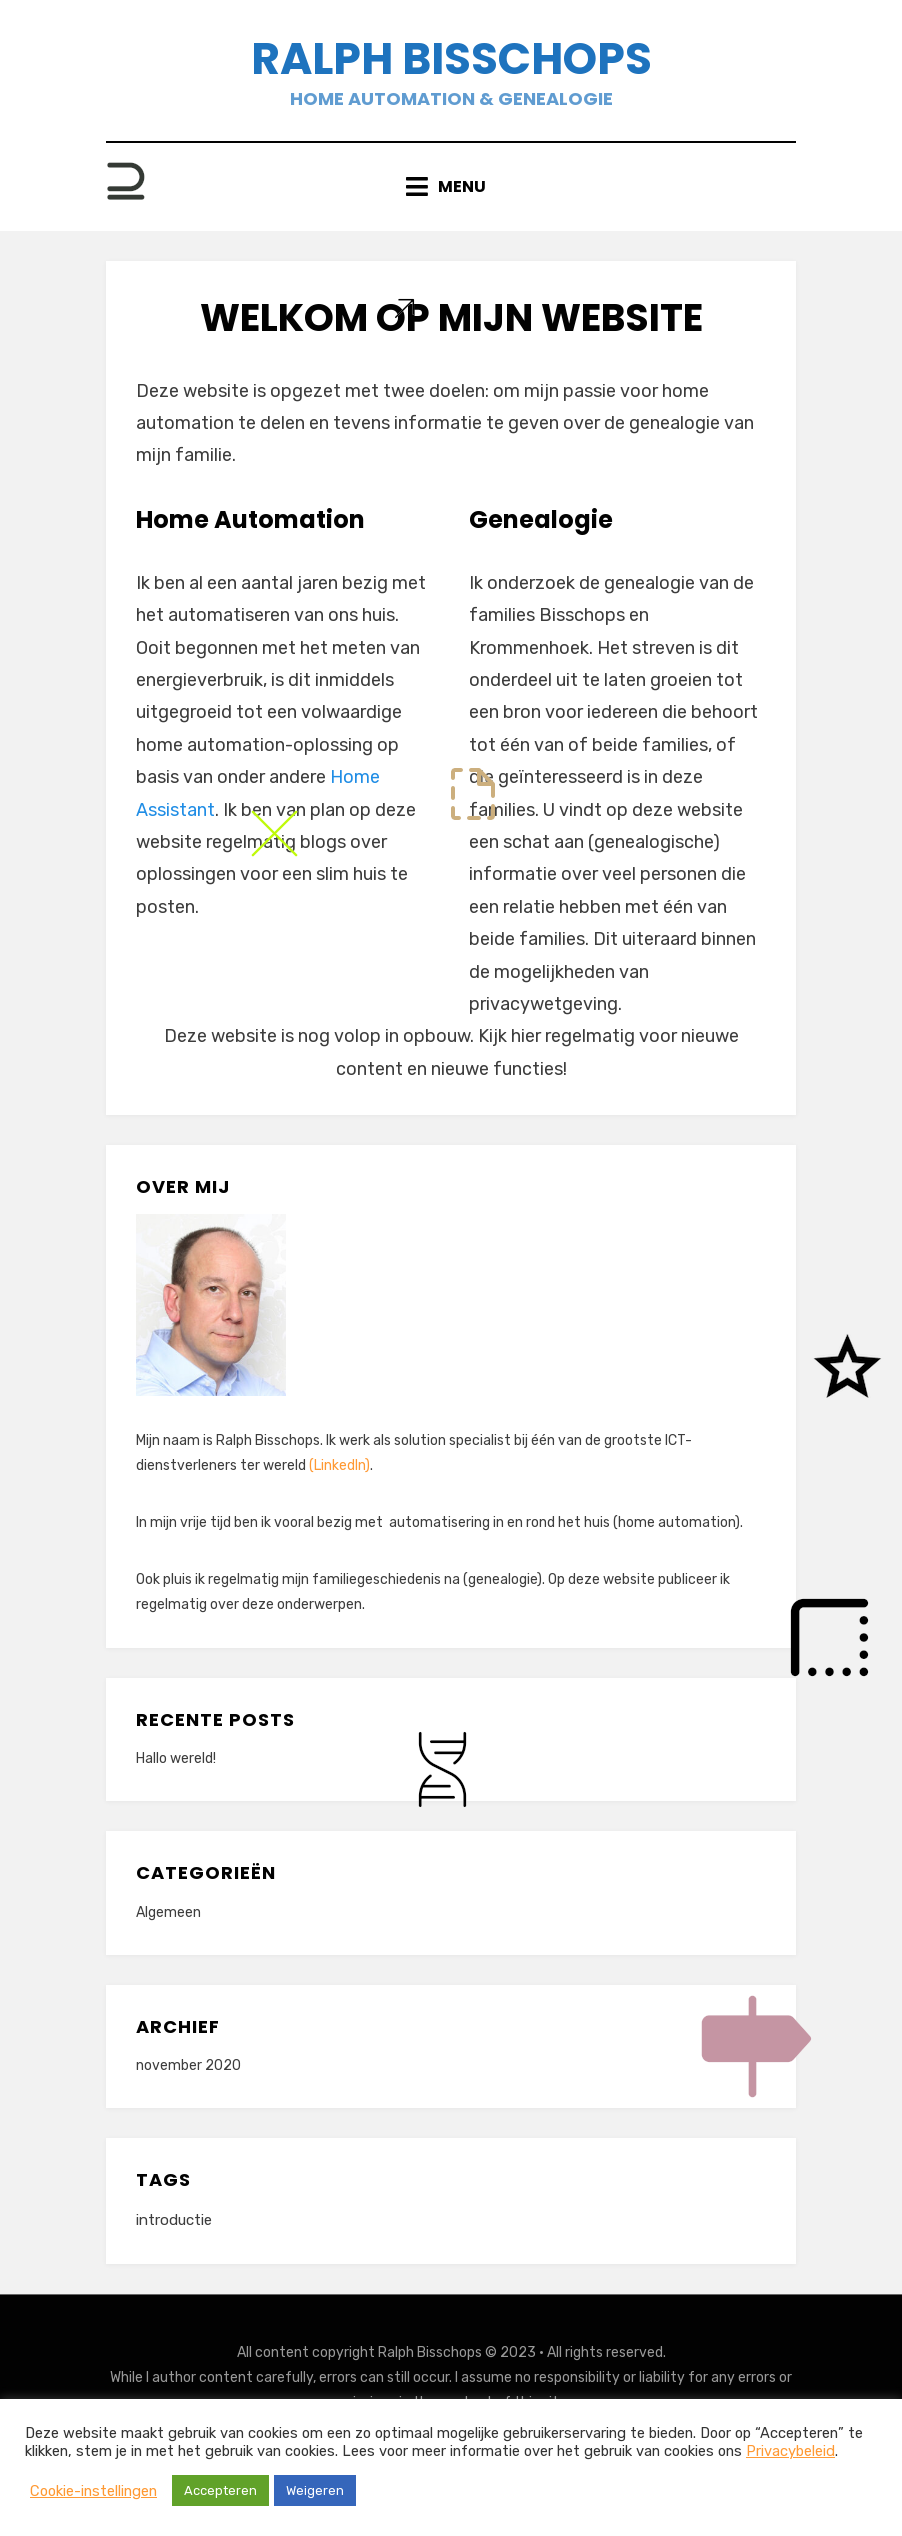  Describe the element at coordinates (847, 1367) in the screenshot. I see `add item to favorites` at that location.